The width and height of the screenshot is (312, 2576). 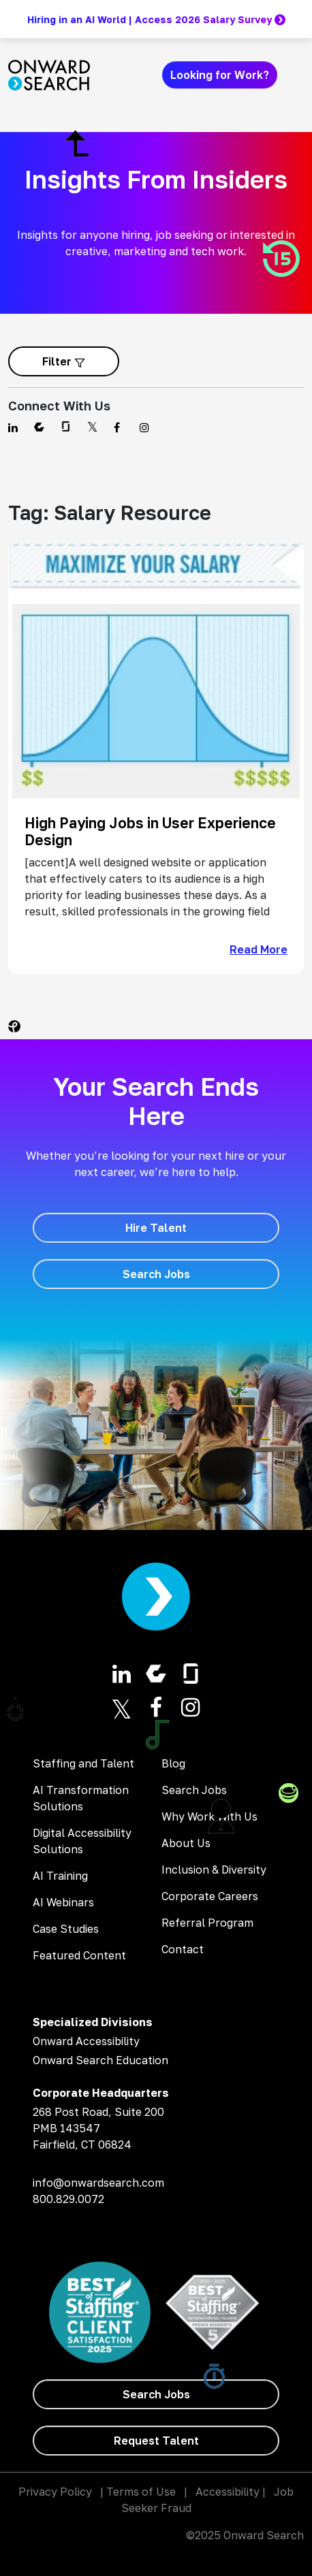 What do you see at coordinates (288, 1793) in the screenshot?
I see `open Apache Guacamole remote desktop gateway` at bounding box center [288, 1793].